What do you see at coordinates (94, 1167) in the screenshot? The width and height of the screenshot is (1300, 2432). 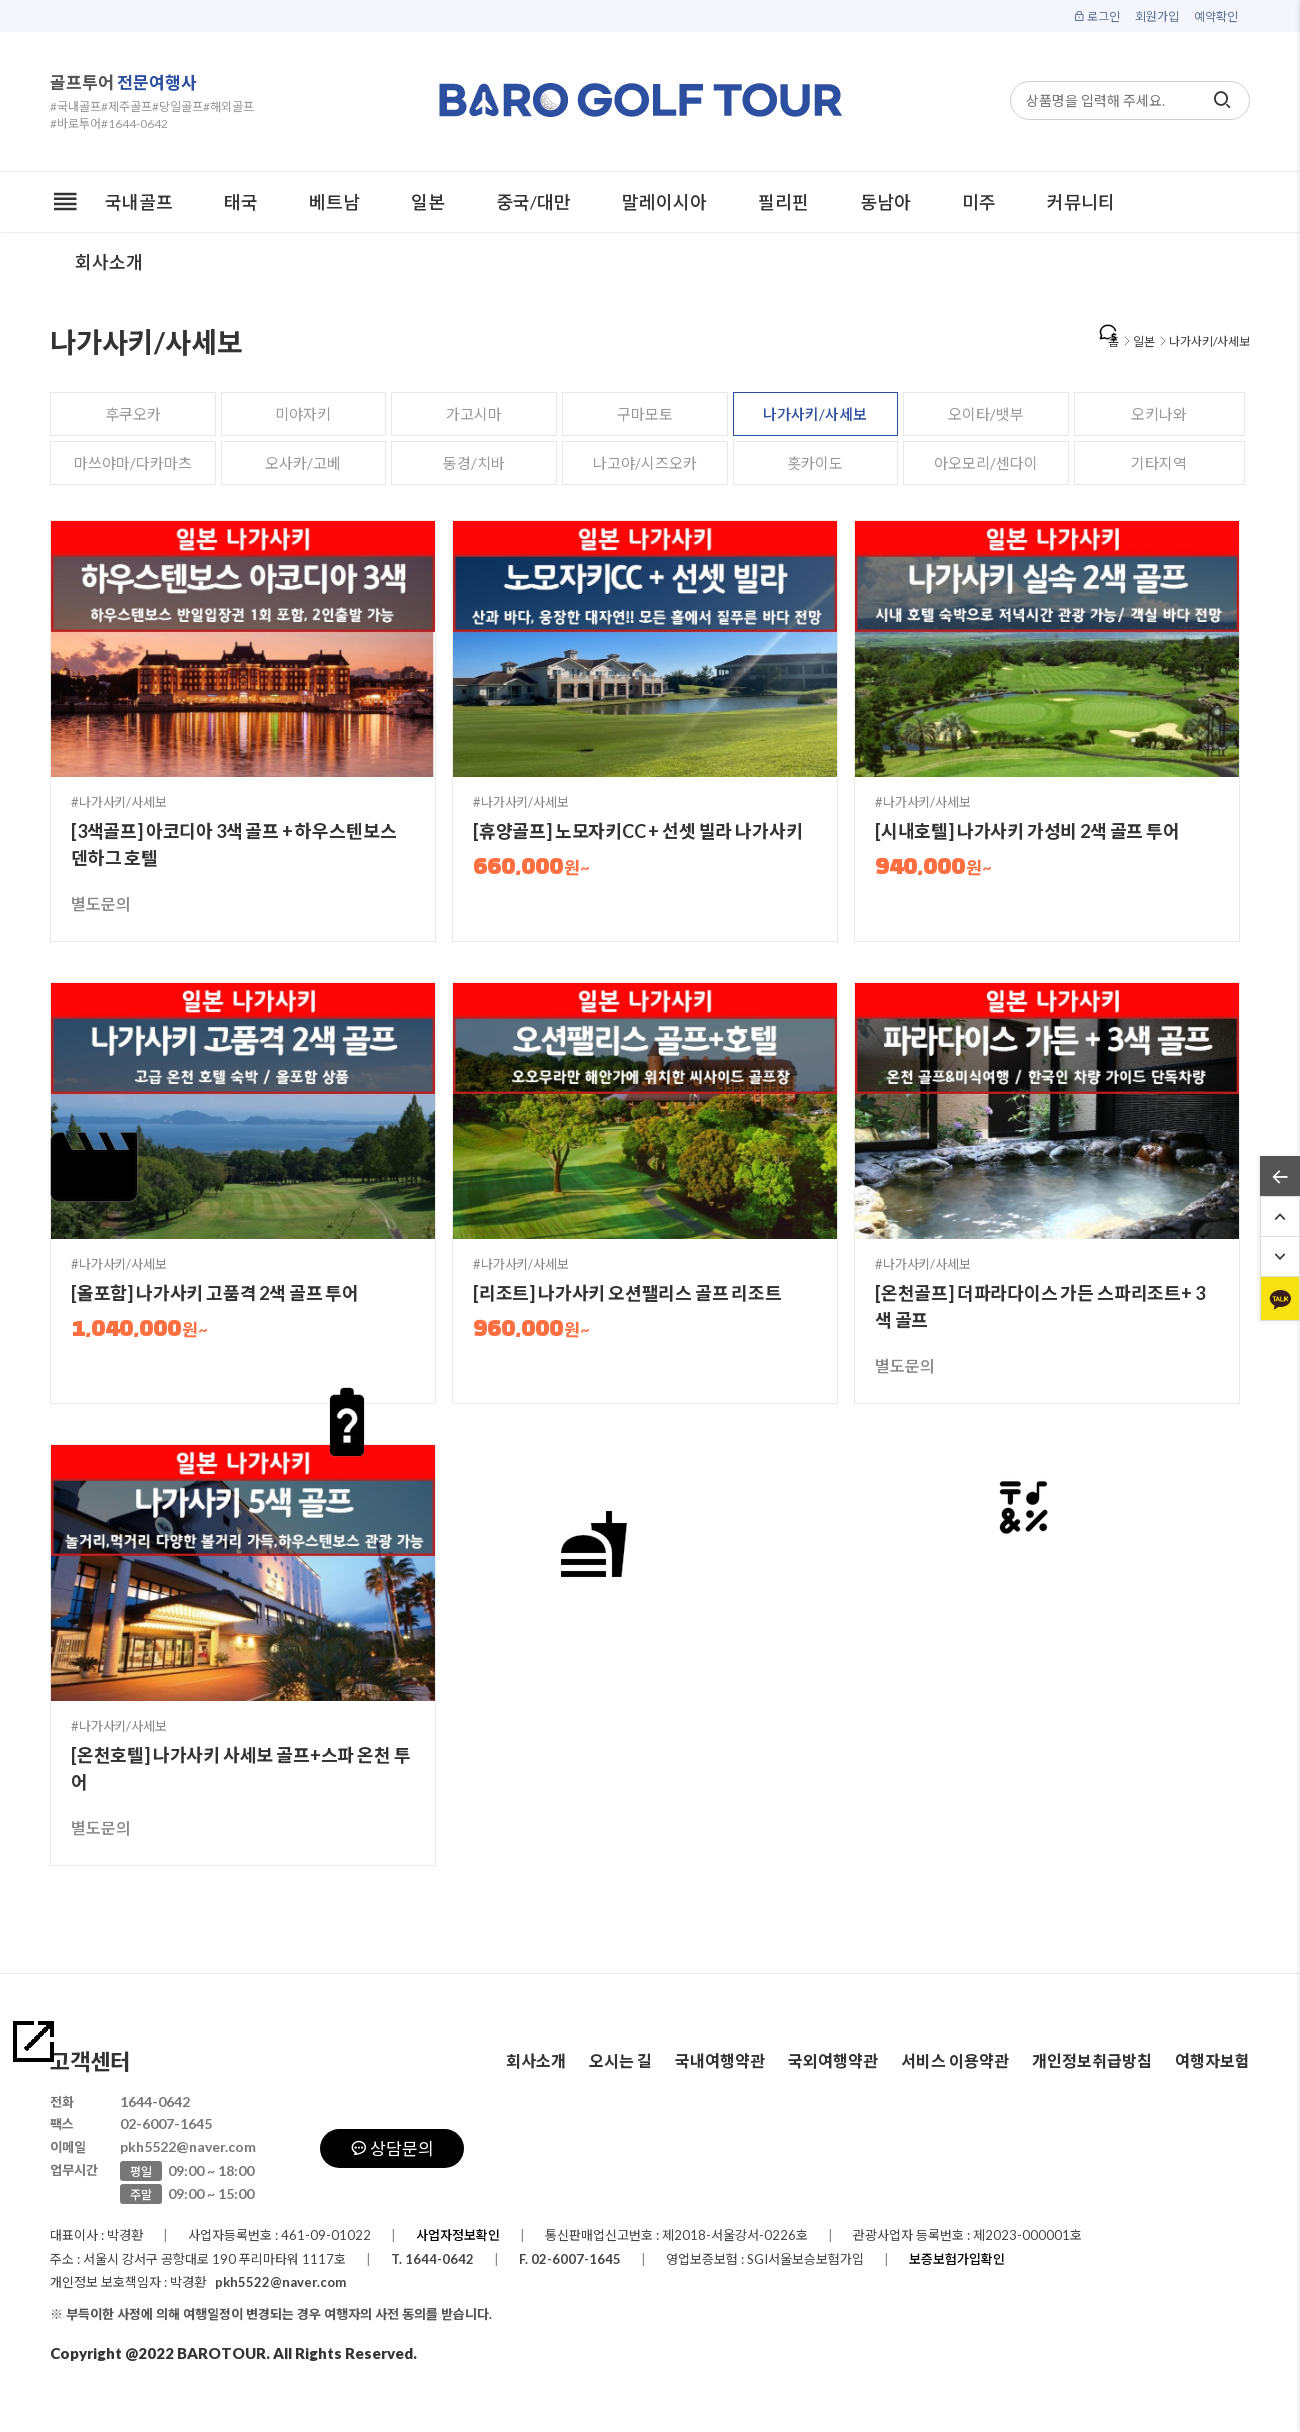 I see `access video or movie content` at bounding box center [94, 1167].